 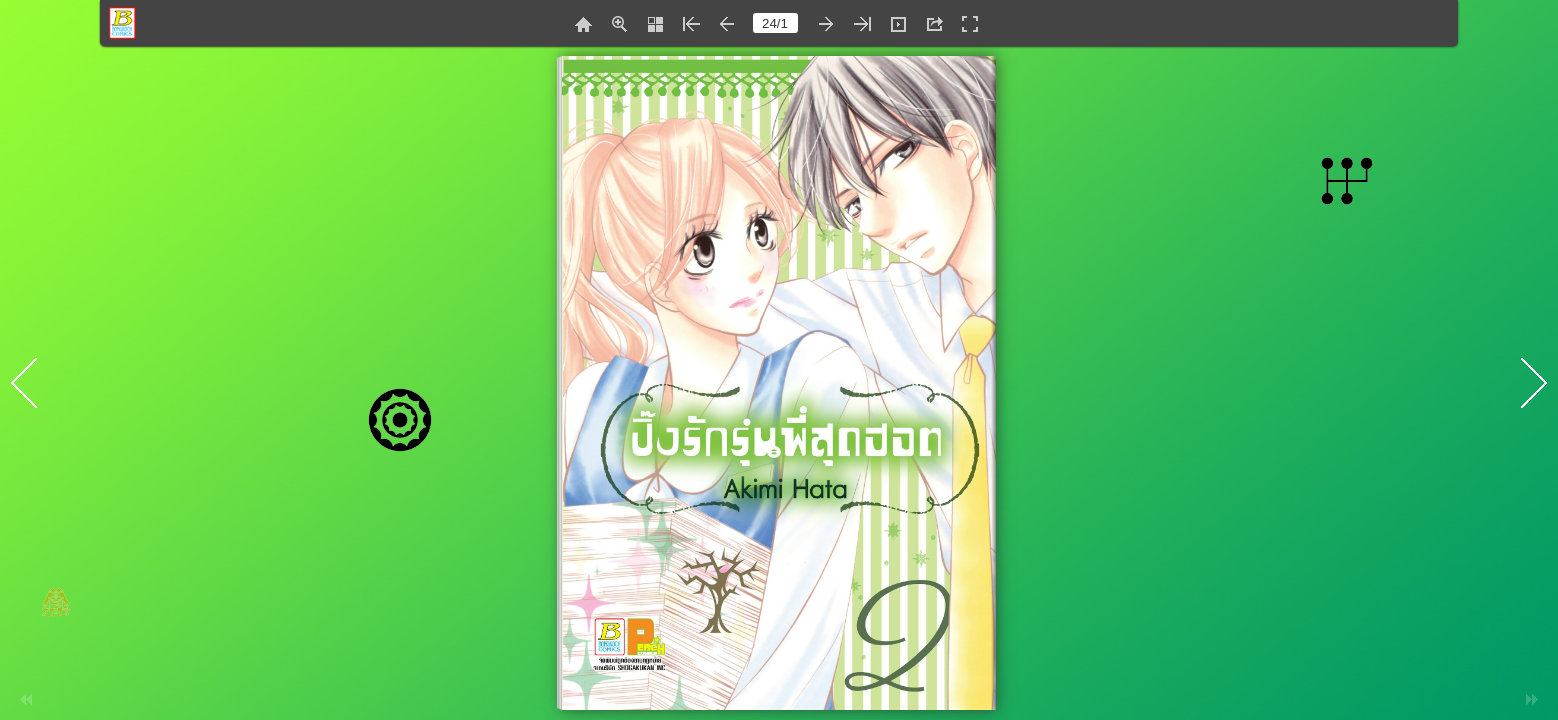 I want to click on select manual transmission mode, so click(x=1347, y=181).